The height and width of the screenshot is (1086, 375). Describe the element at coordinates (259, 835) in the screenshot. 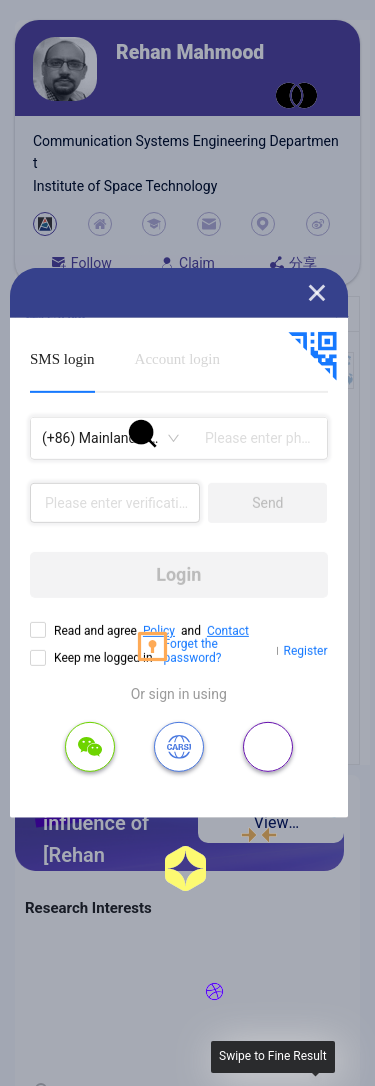

I see `collapse or minimize a panel horizontally` at that location.